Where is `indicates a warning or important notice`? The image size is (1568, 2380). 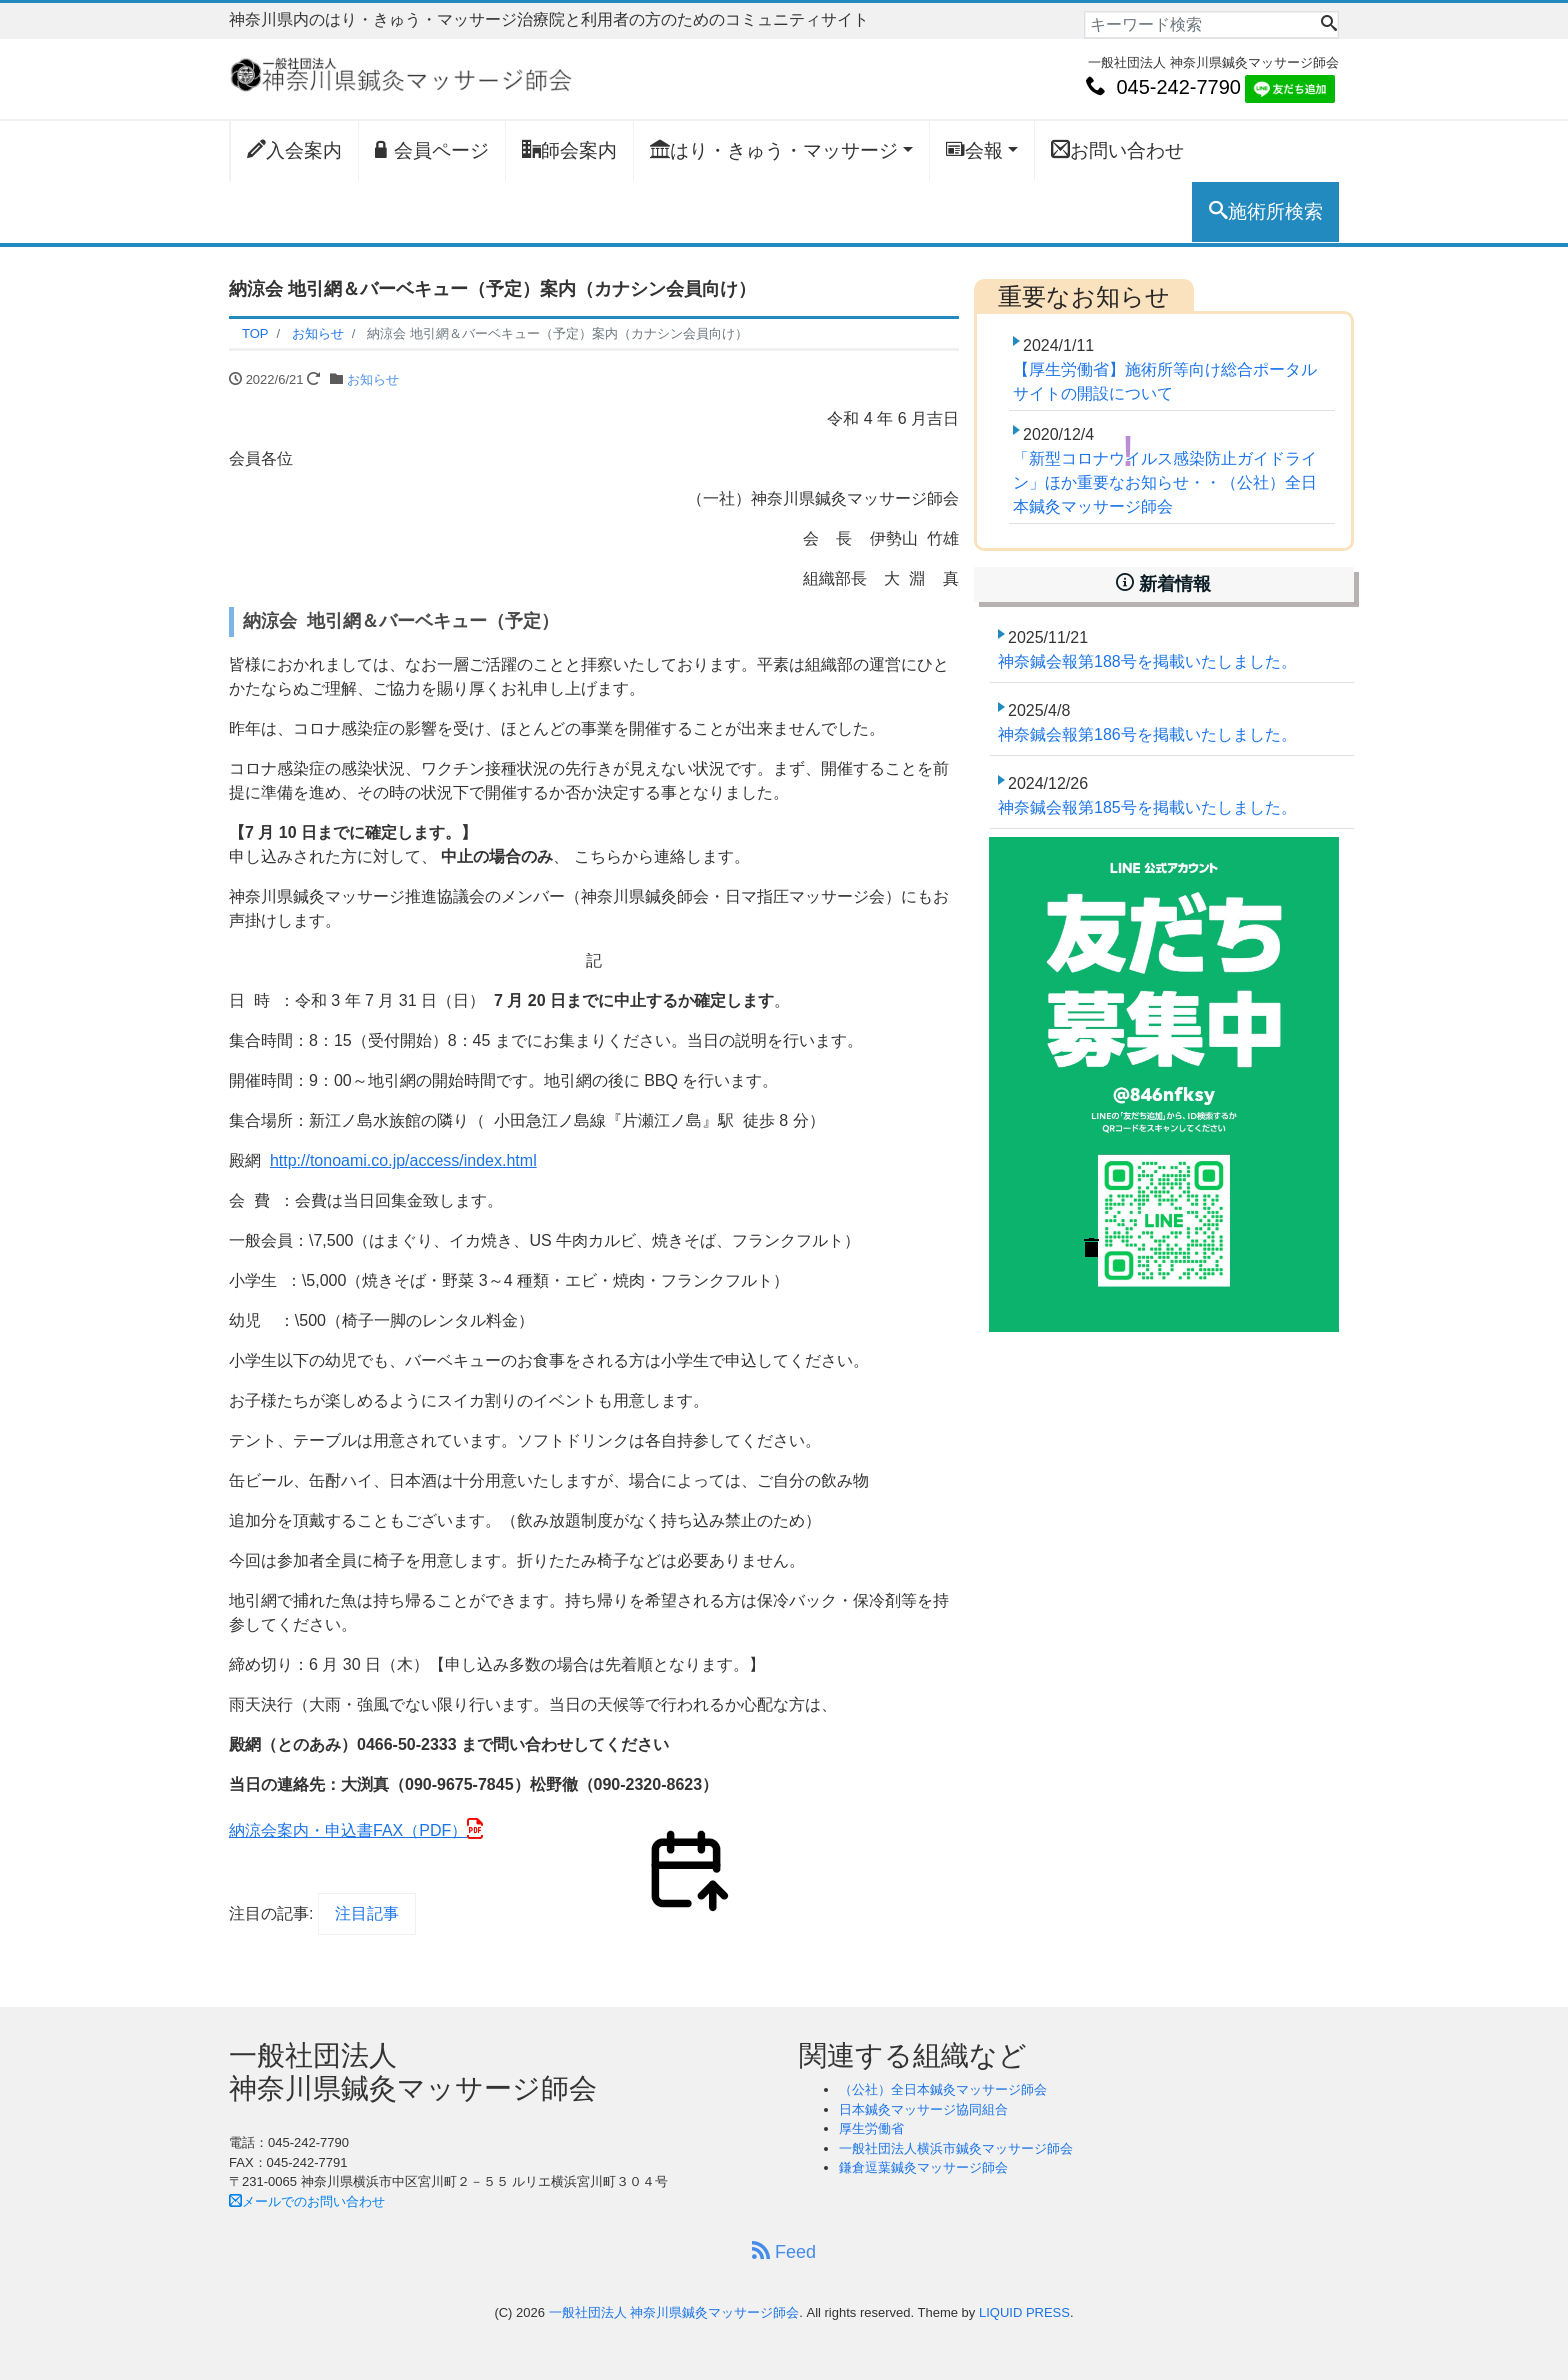 indicates a warning or important notice is located at coordinates (1128, 451).